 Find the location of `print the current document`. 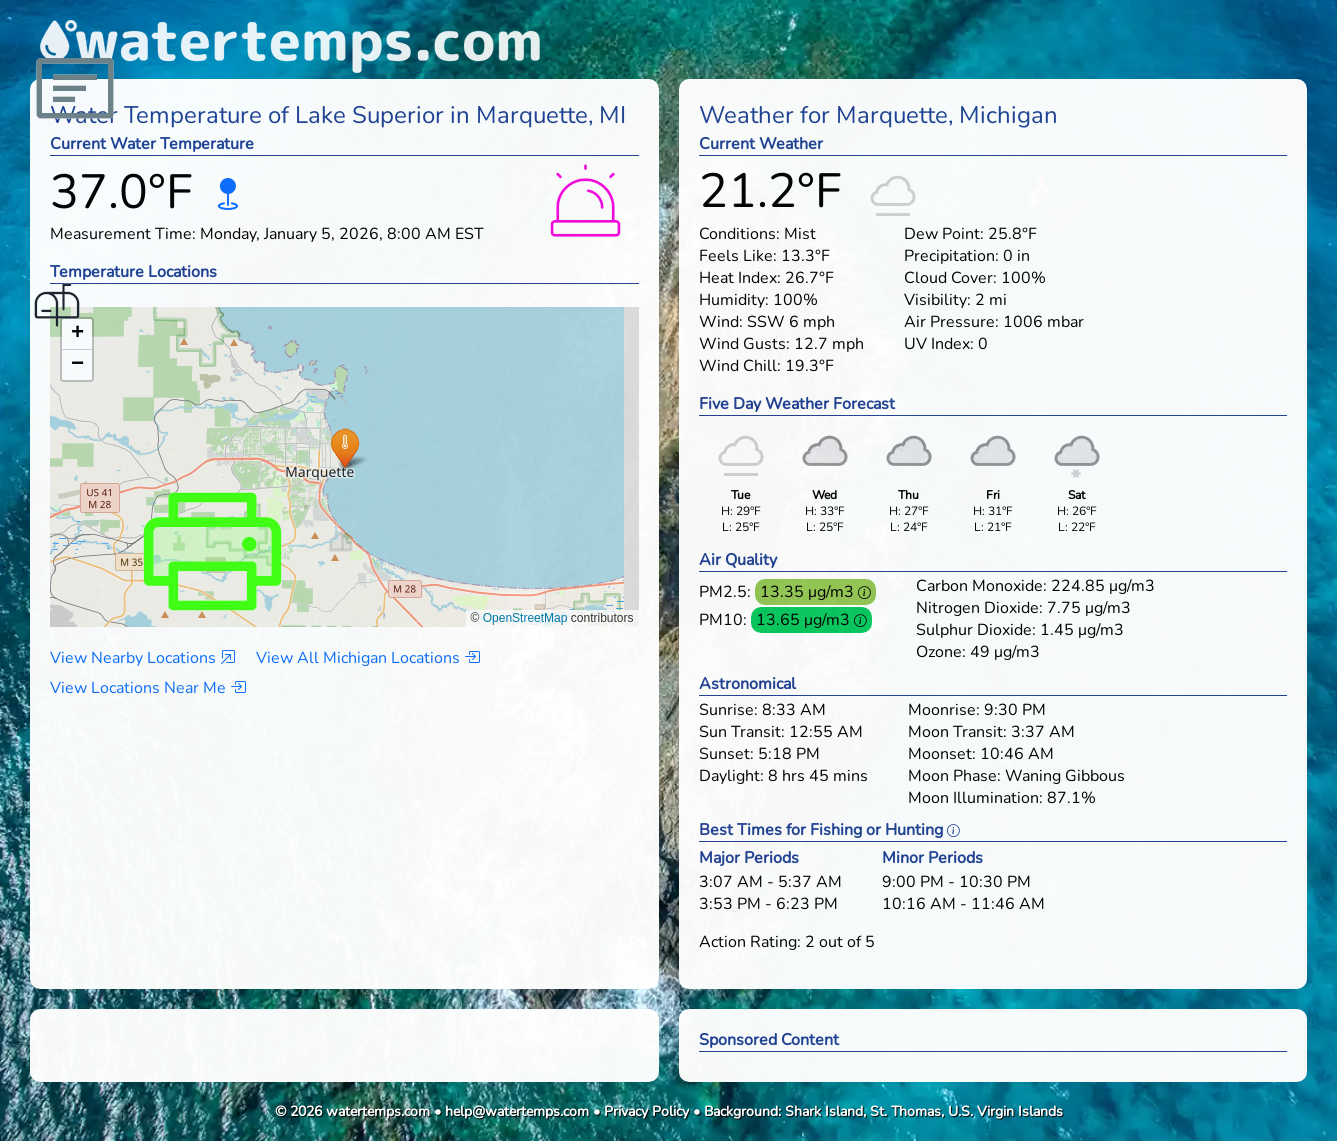

print the current document is located at coordinates (212, 551).